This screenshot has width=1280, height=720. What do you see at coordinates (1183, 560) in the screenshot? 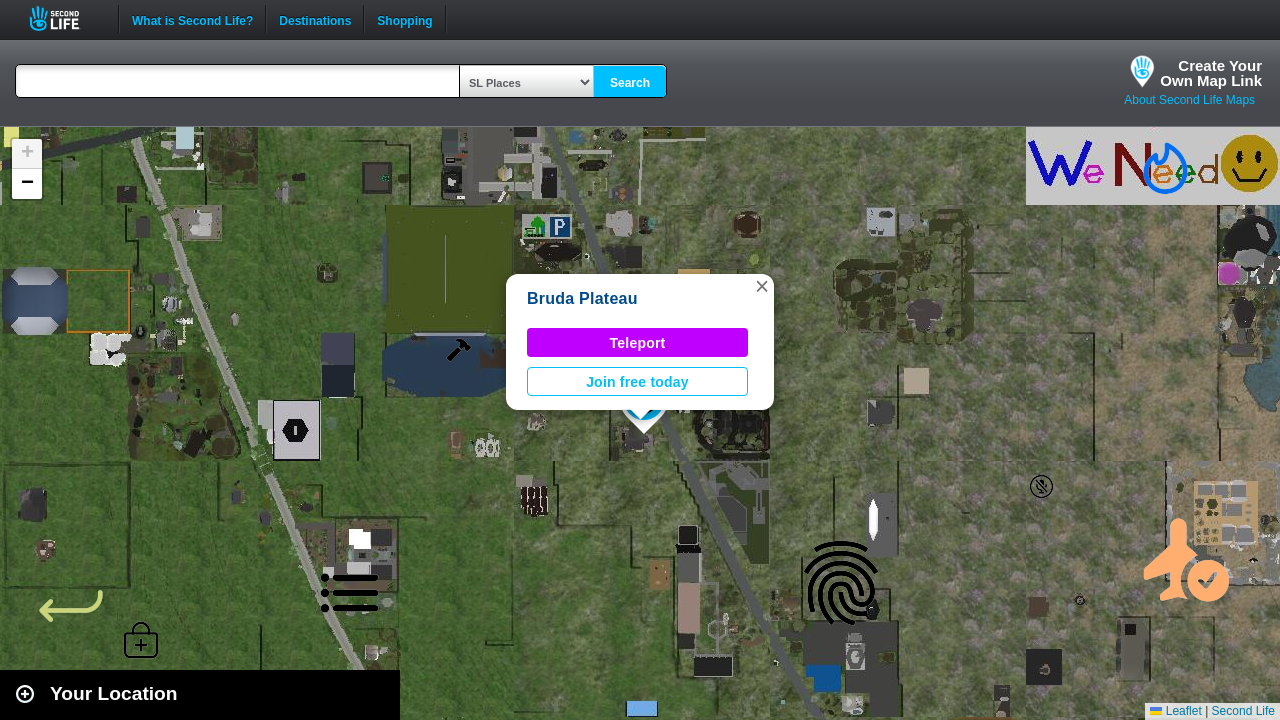
I see `flight booking confirmed` at bounding box center [1183, 560].